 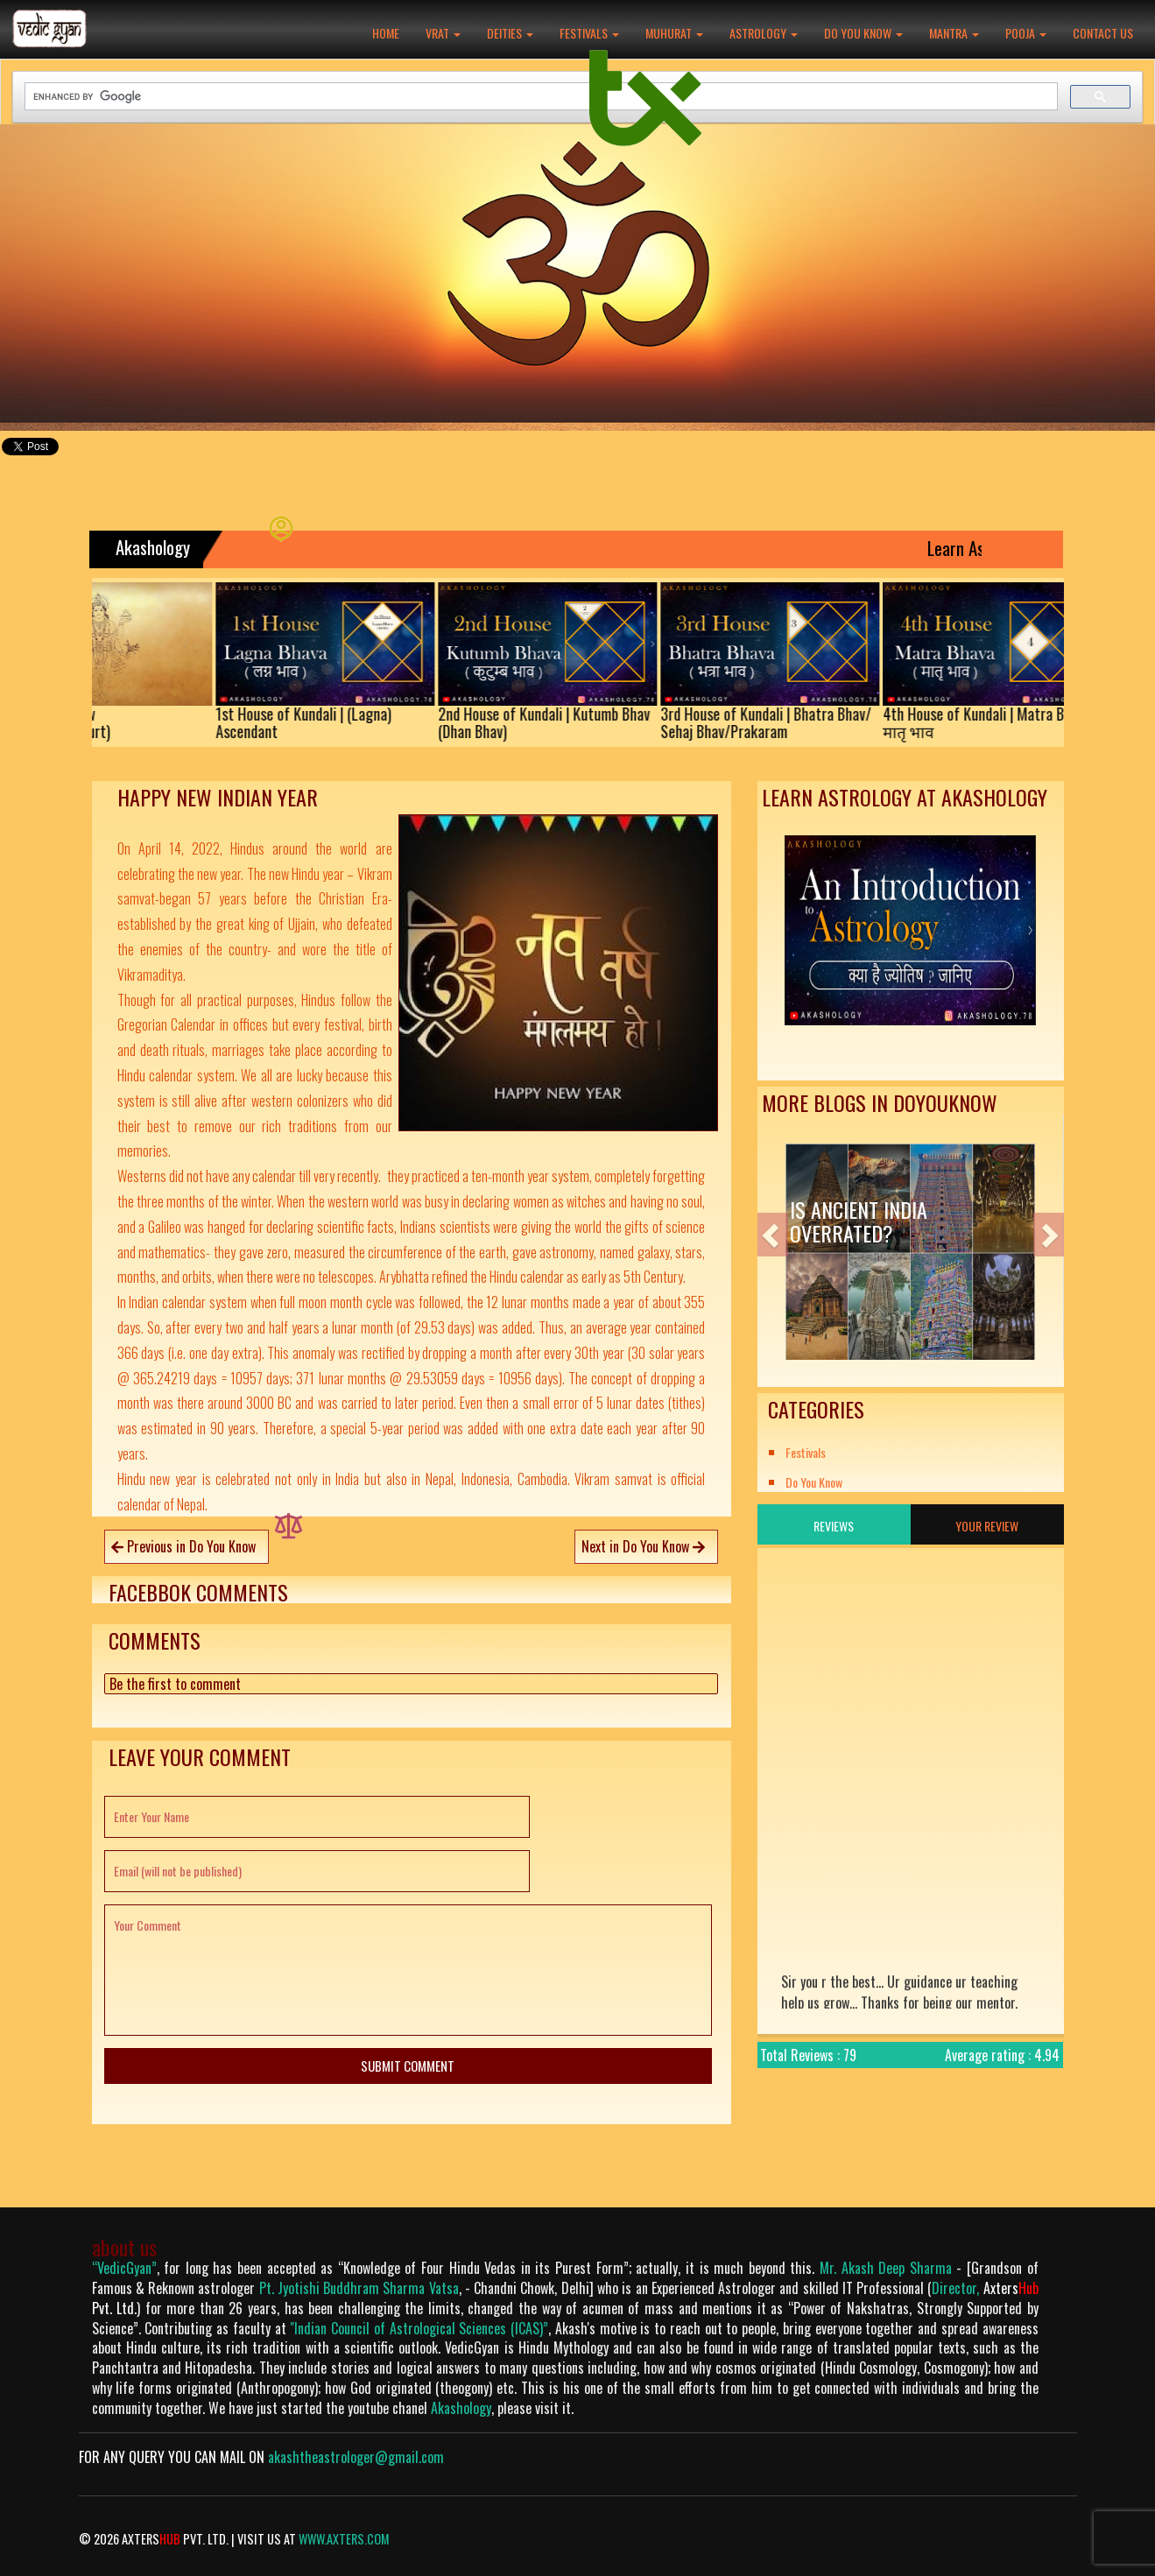 What do you see at coordinates (288, 1526) in the screenshot?
I see `access legal or terms of service information` at bounding box center [288, 1526].